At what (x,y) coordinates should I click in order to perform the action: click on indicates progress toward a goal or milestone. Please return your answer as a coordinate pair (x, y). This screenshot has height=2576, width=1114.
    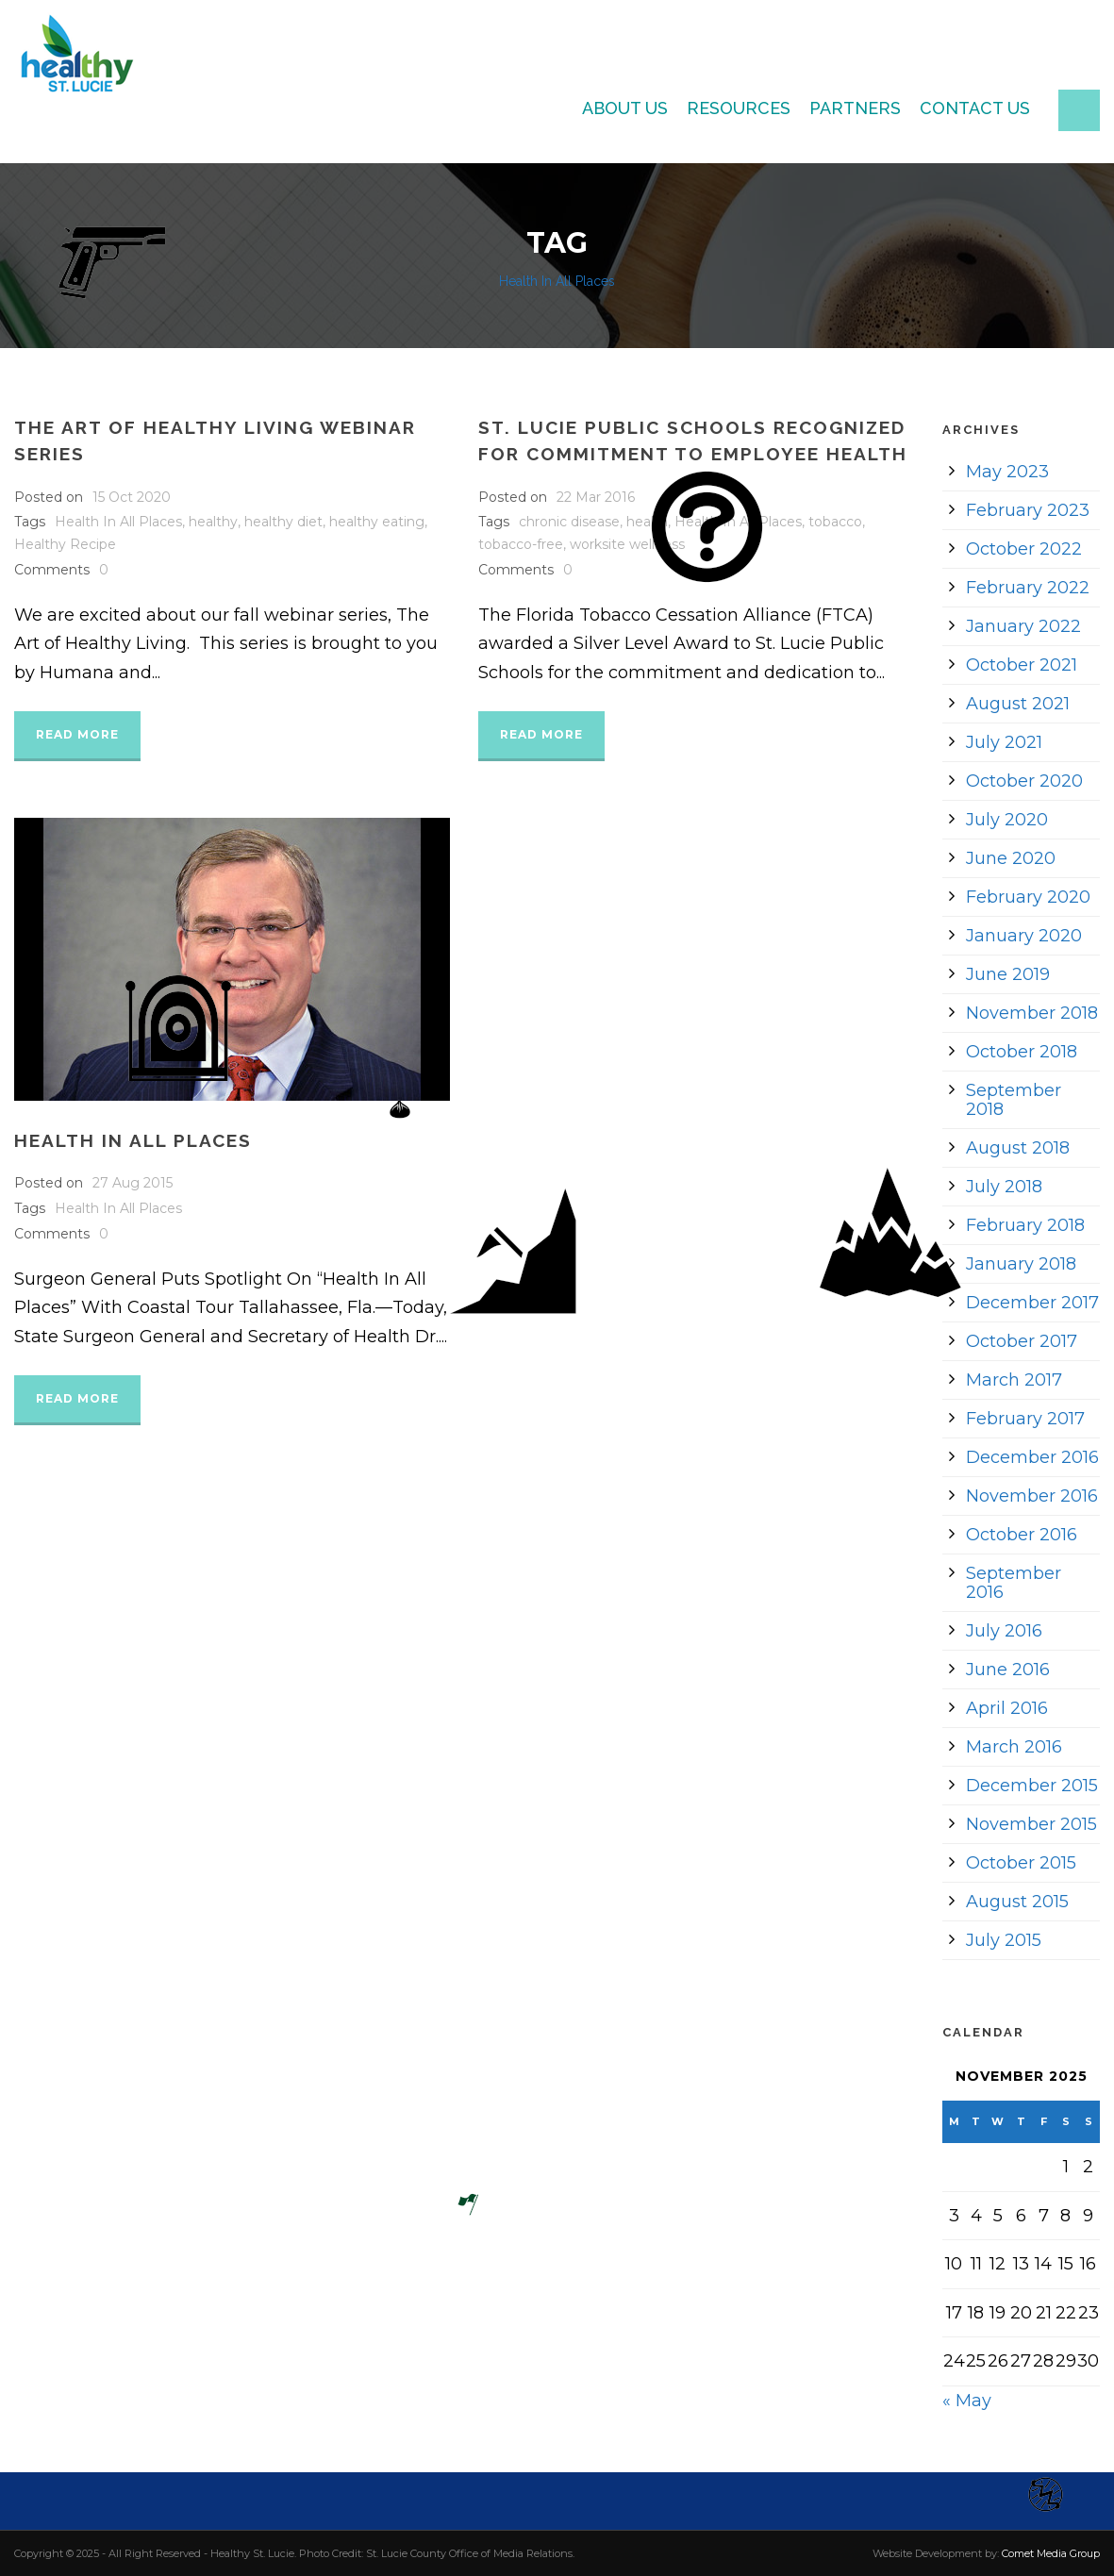
    Looking at the image, I should click on (511, 1249).